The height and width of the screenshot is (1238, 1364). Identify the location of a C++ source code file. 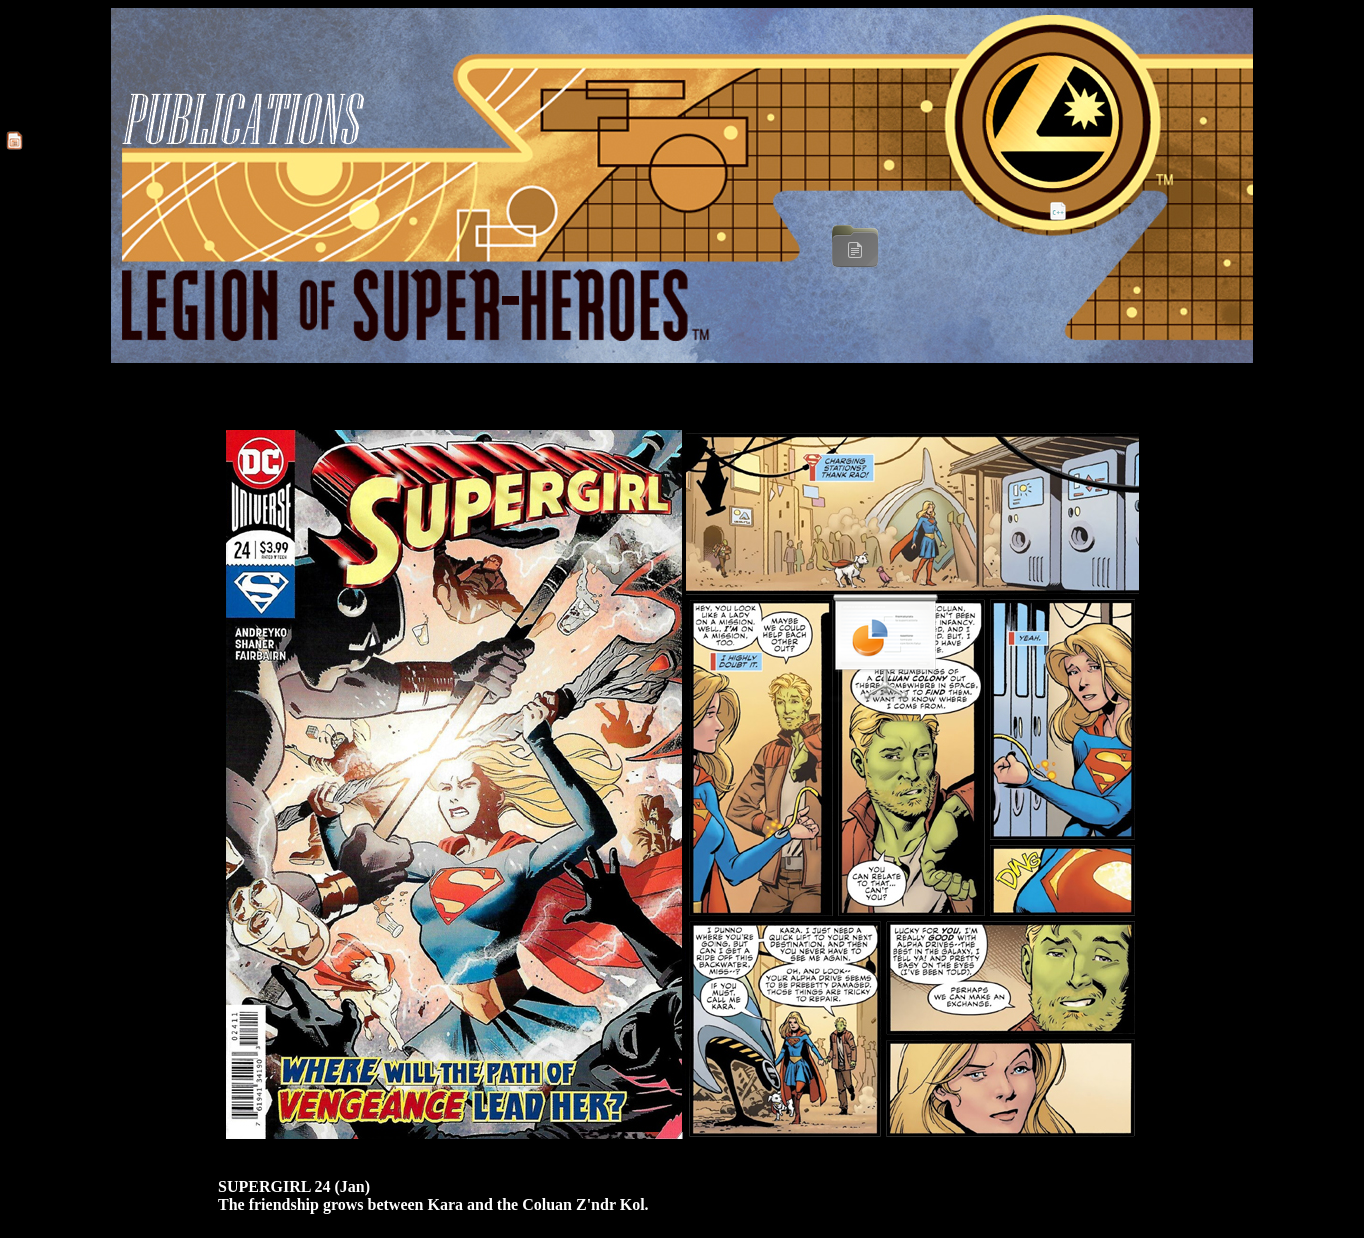
(1058, 211).